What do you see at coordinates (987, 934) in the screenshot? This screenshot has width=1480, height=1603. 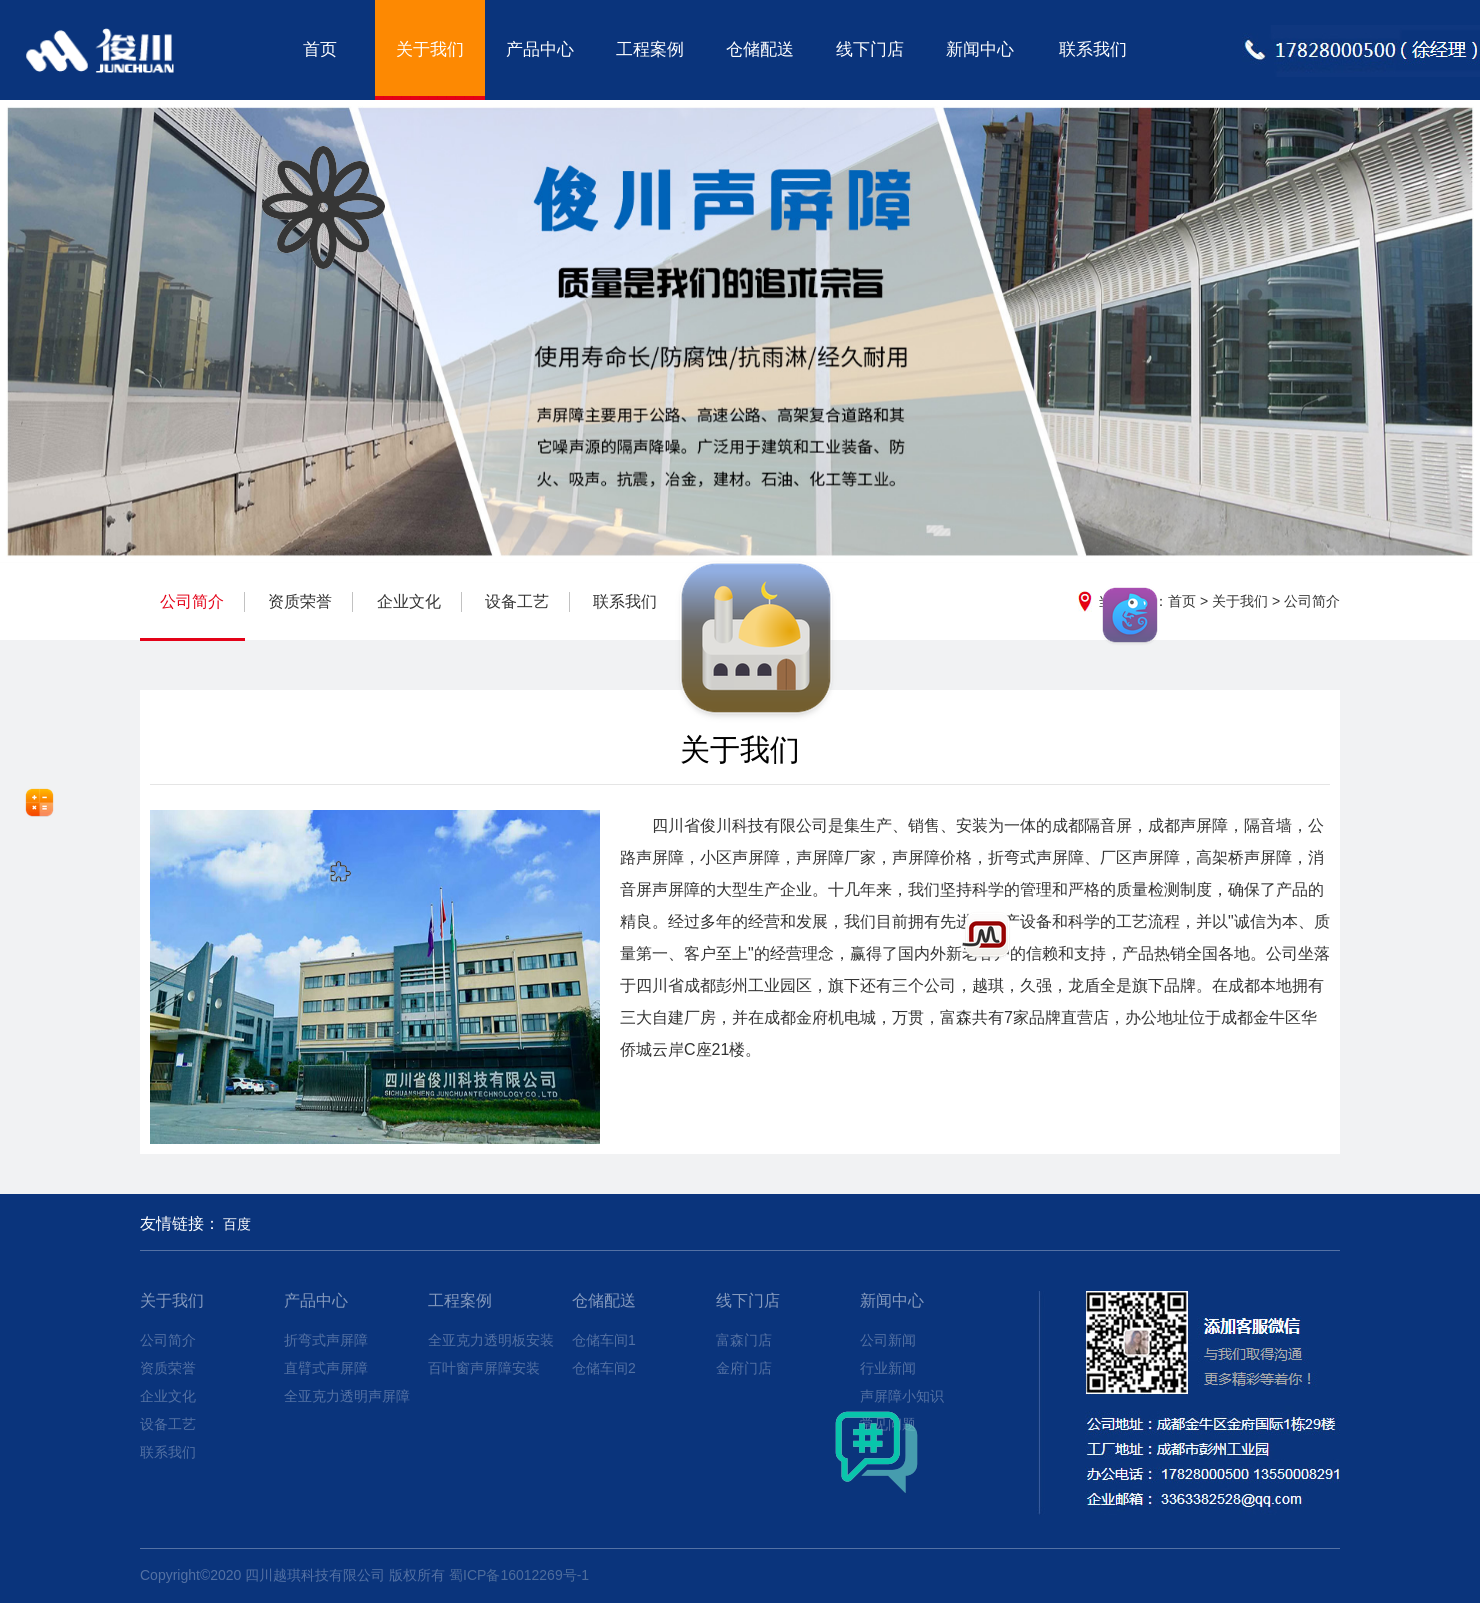 I see `open openchrom chromatography software` at bounding box center [987, 934].